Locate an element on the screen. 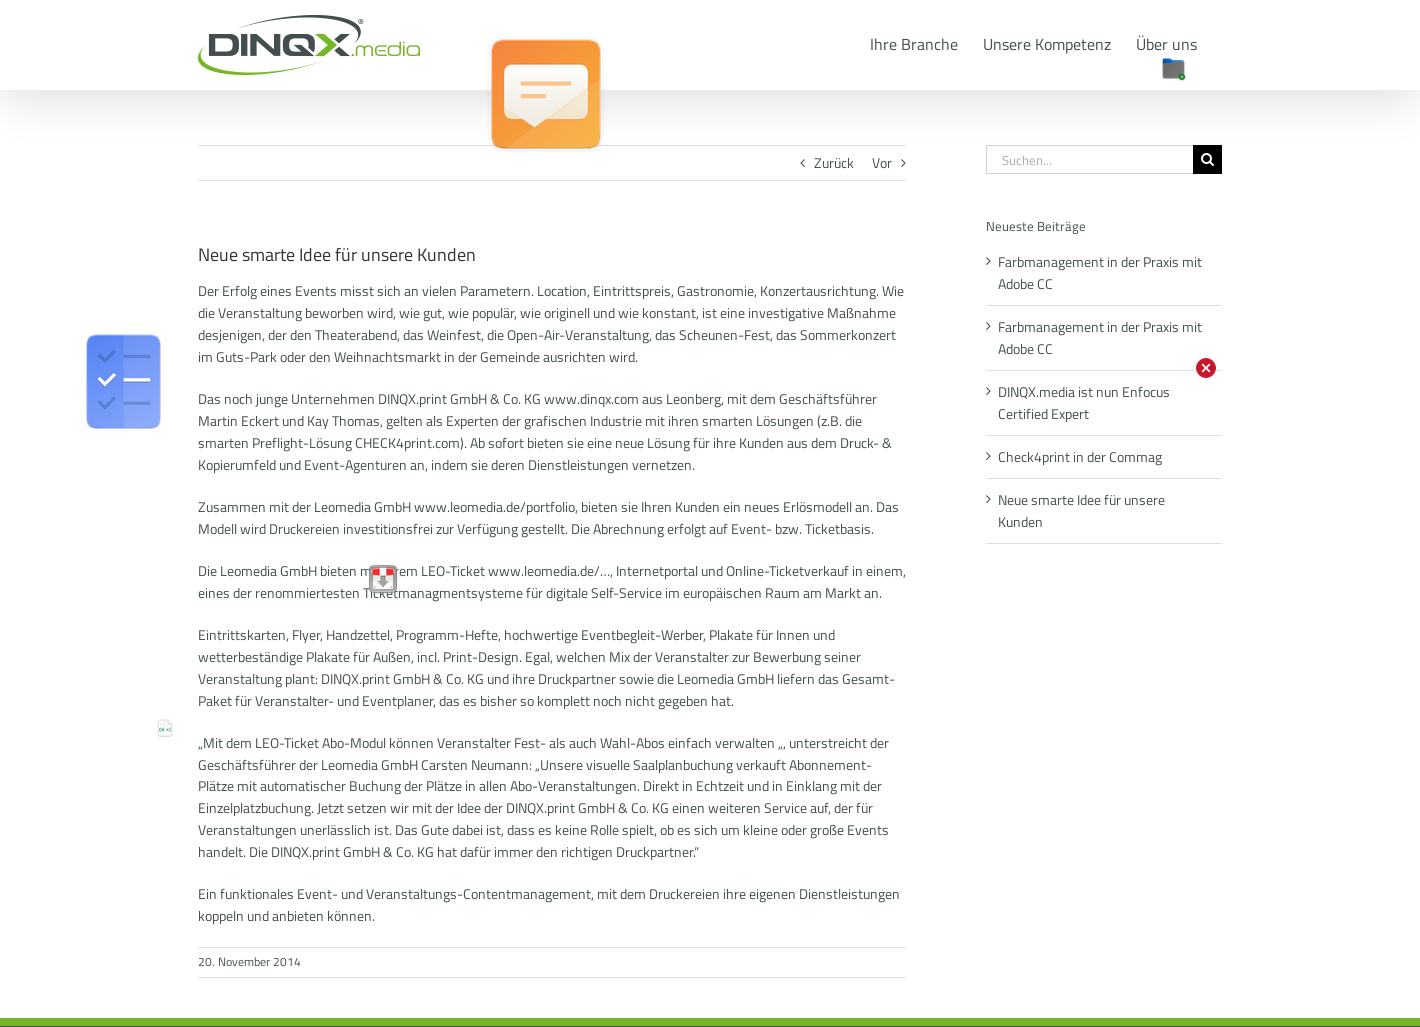 The width and height of the screenshot is (1420, 1027). open the chatty messaging app is located at coordinates (546, 94).